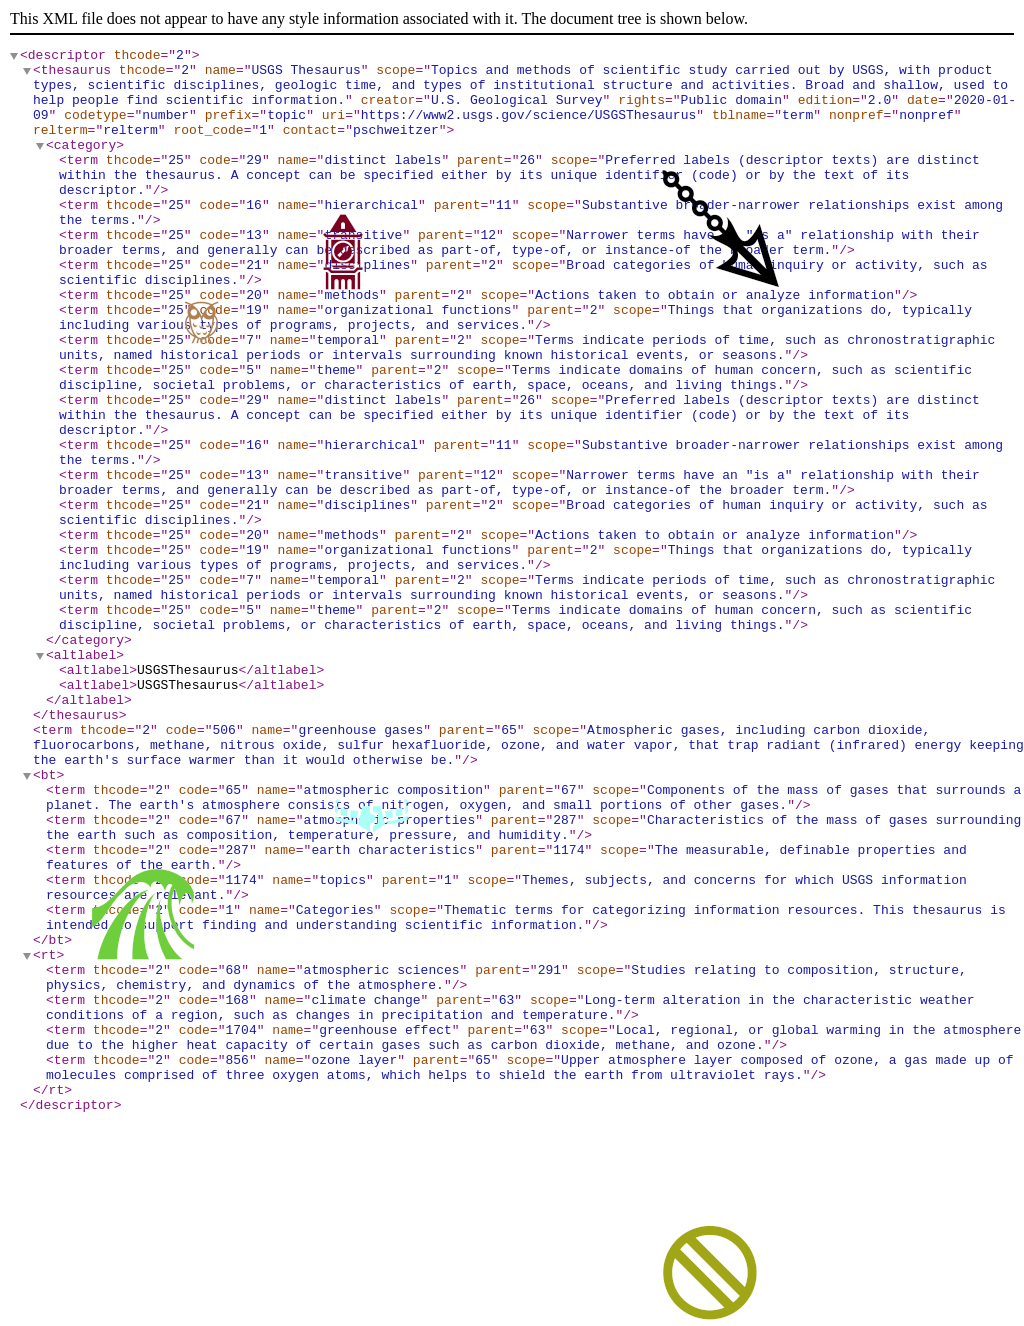 The height and width of the screenshot is (1326, 1024). Describe the element at coordinates (710, 1272) in the screenshot. I see `indicates a blocked or prohibited action` at that location.